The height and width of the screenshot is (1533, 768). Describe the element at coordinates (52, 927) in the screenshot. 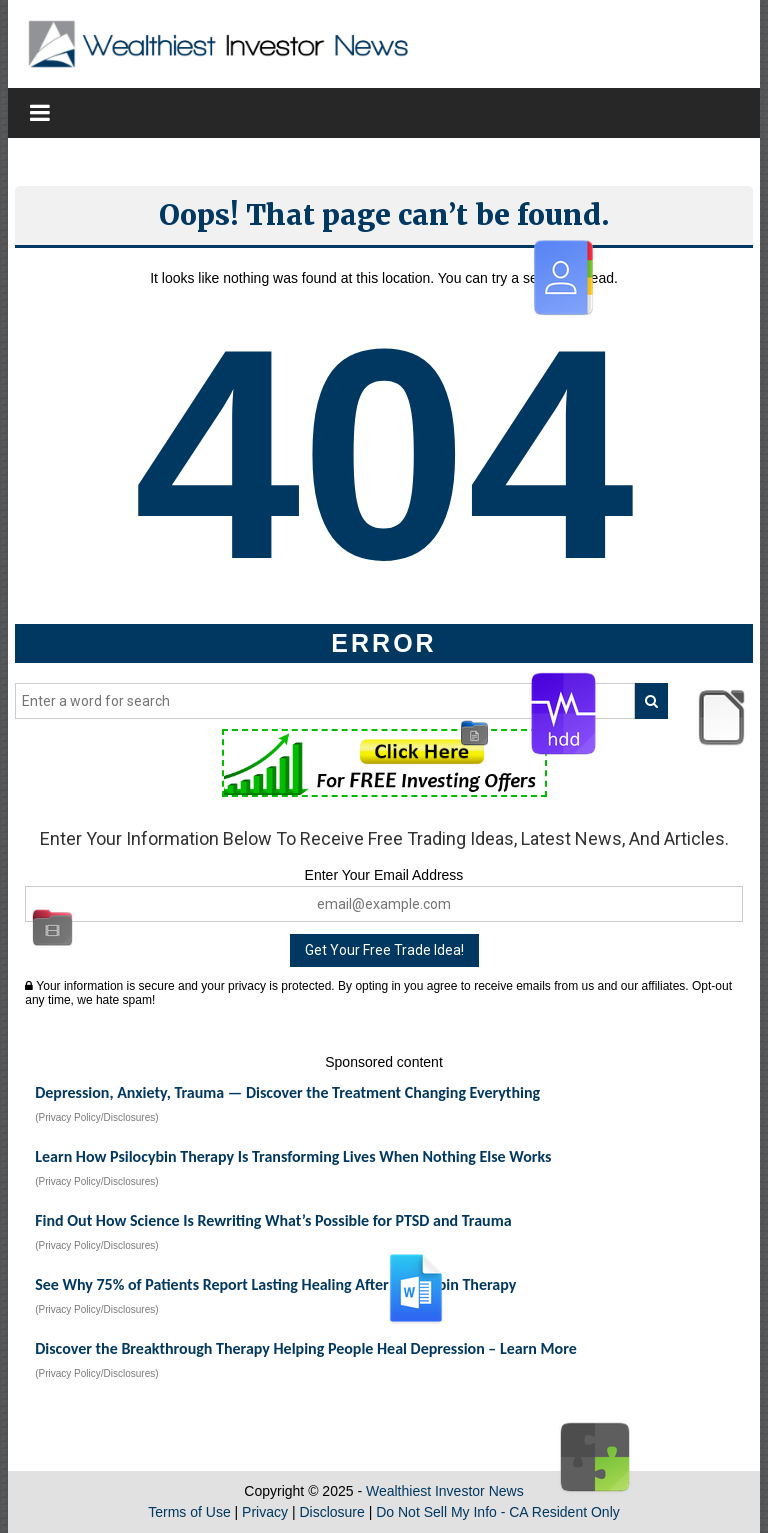

I see `open your videos folder` at that location.